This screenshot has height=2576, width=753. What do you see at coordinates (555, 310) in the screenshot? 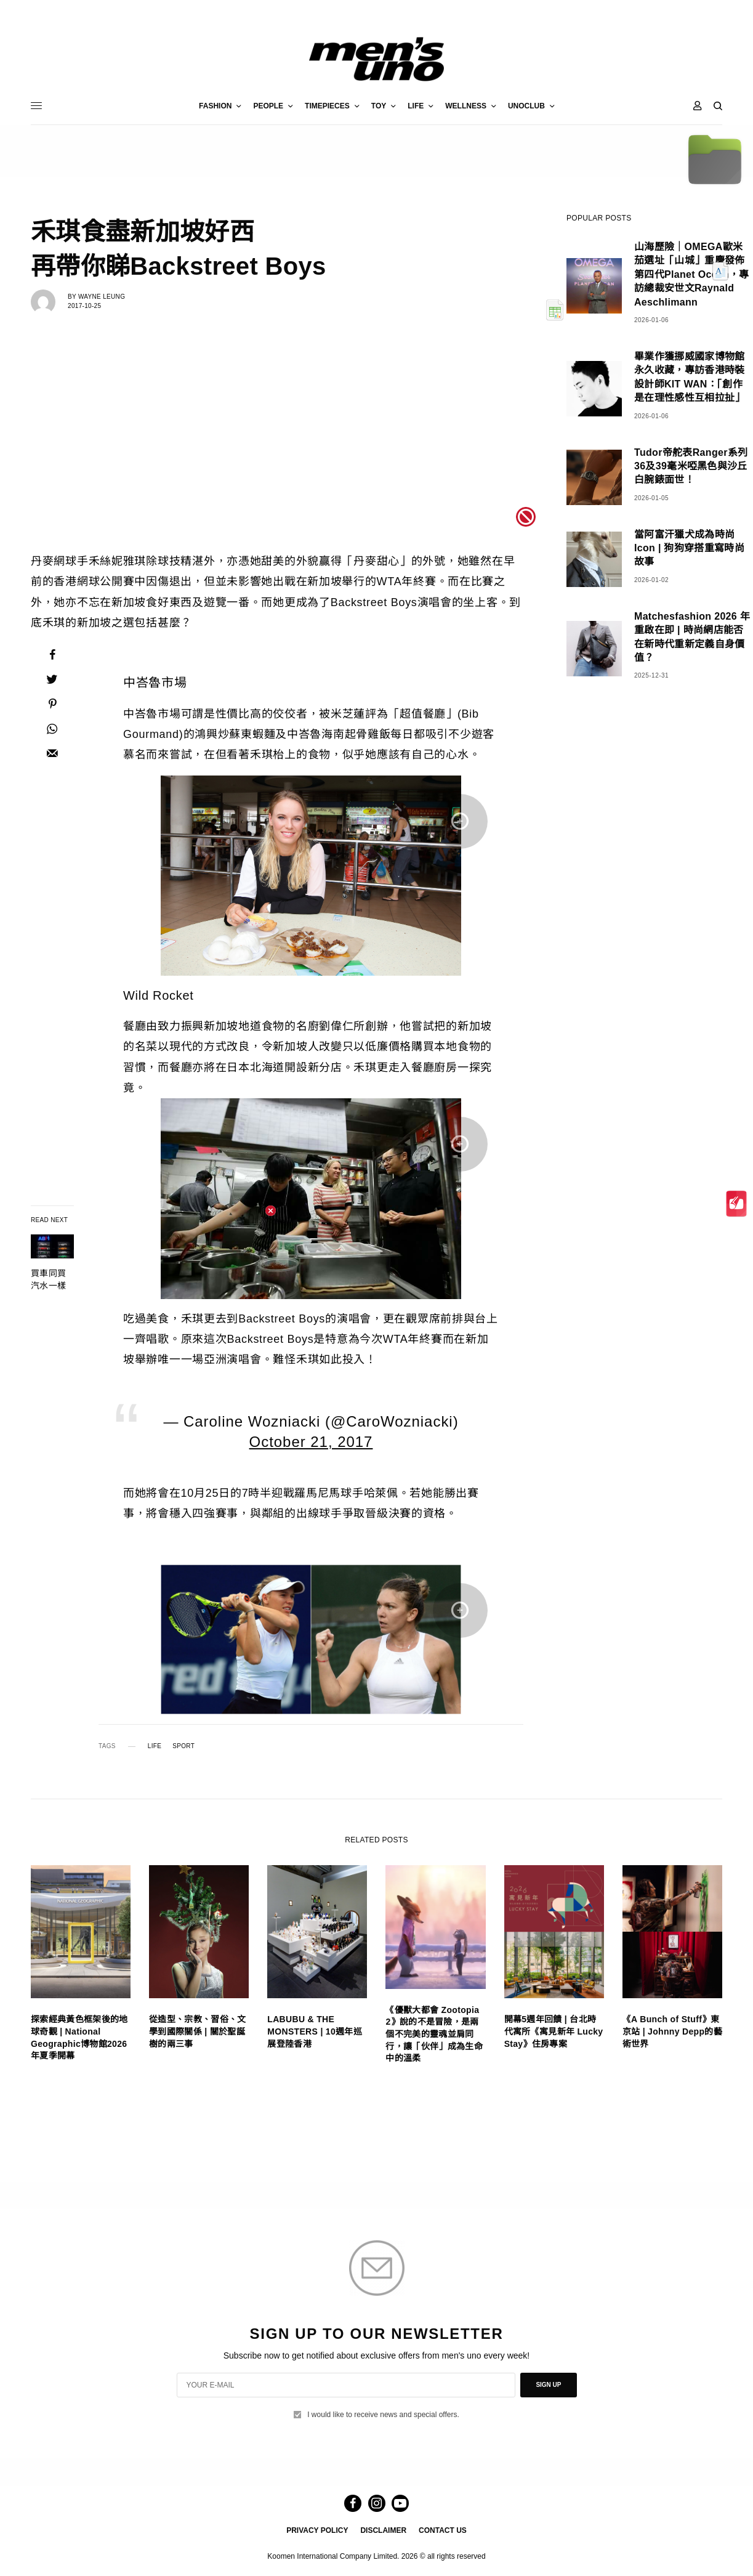
I see `open a spreadsheet file` at bounding box center [555, 310].